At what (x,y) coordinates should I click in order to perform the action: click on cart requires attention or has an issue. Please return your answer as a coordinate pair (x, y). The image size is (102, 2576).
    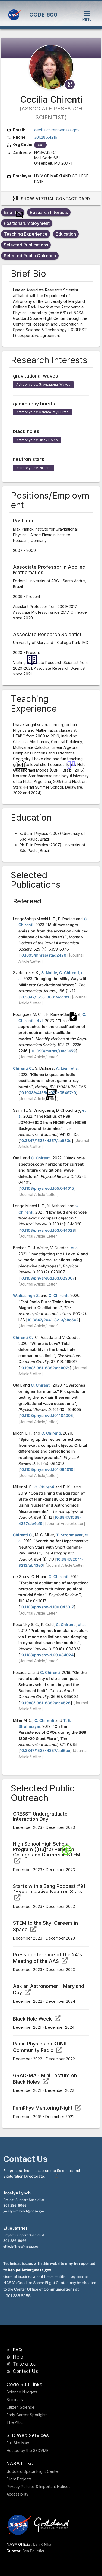
    Looking at the image, I should click on (51, 1094).